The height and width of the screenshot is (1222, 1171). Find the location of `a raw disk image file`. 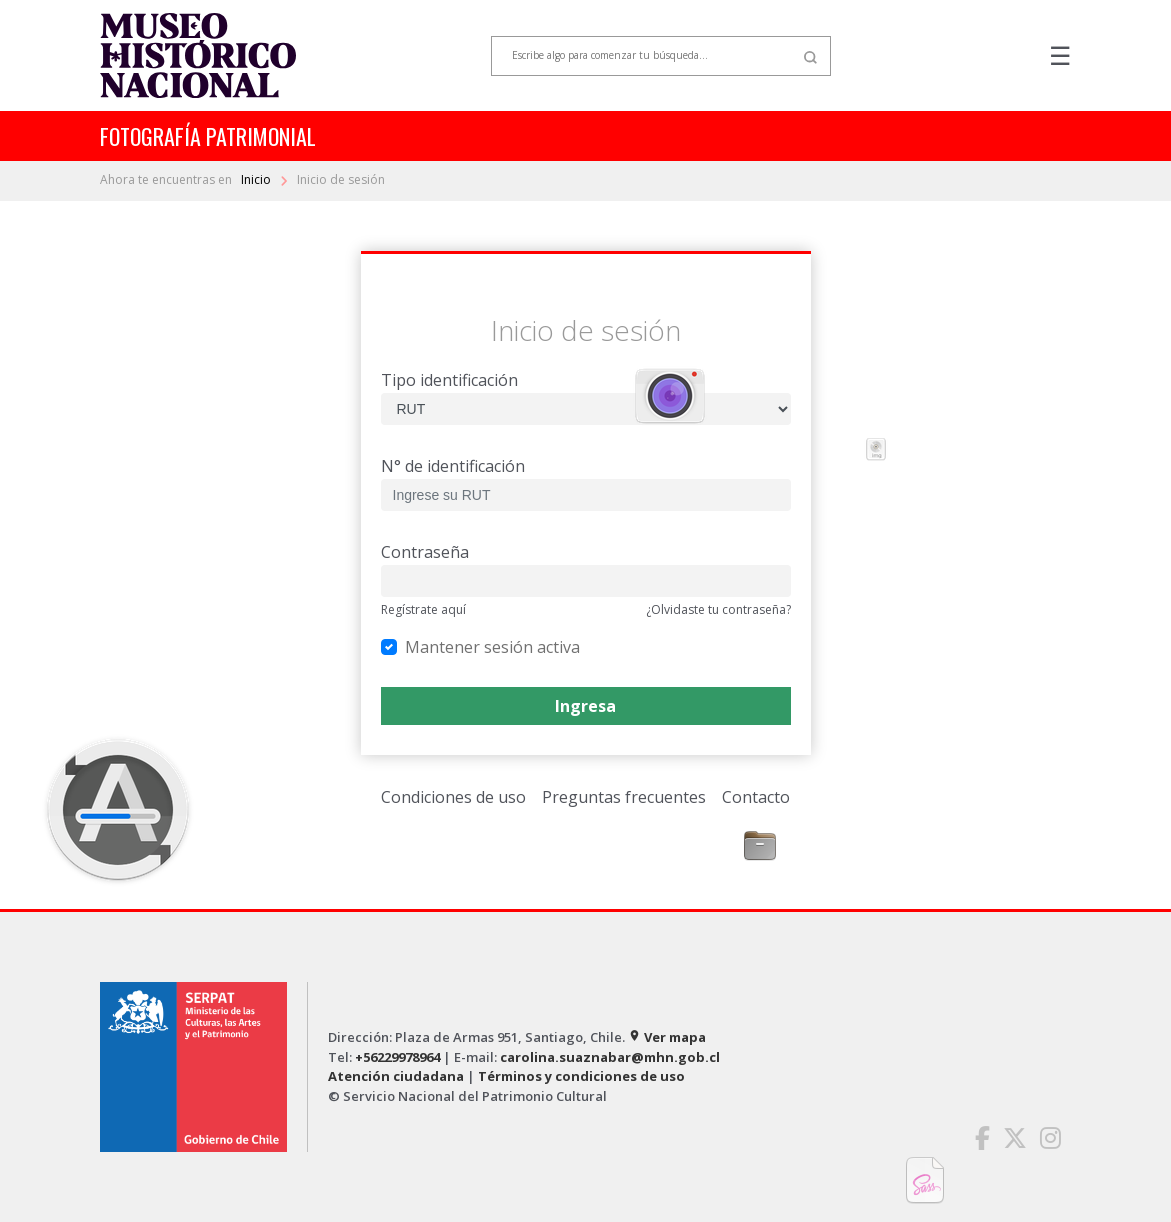

a raw disk image file is located at coordinates (876, 449).